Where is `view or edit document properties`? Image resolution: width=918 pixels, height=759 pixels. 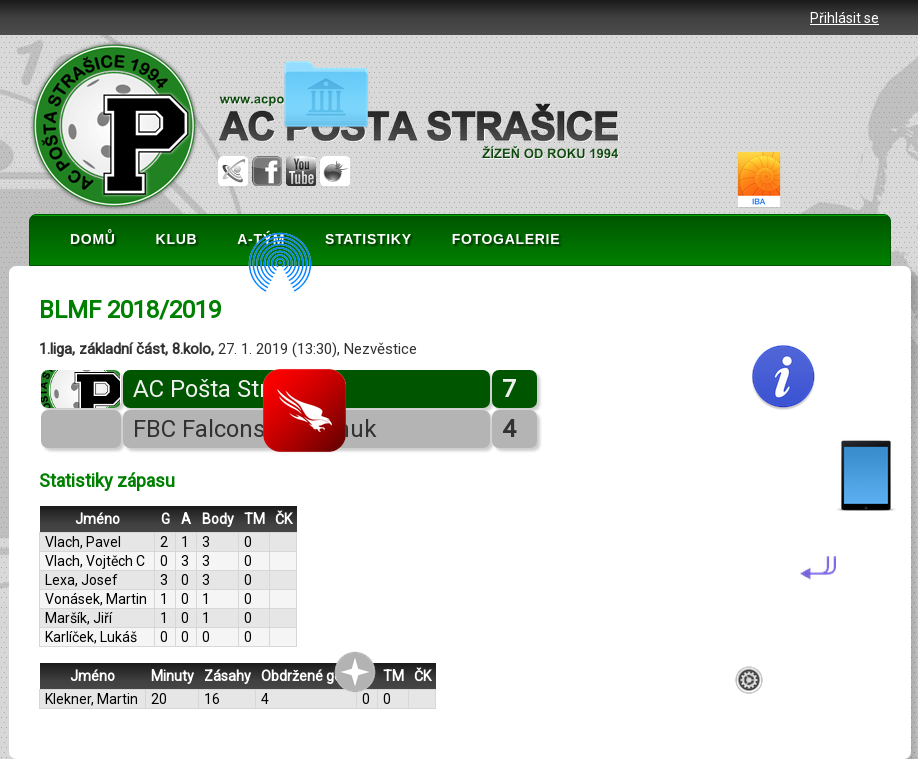
view or edit document properties is located at coordinates (749, 680).